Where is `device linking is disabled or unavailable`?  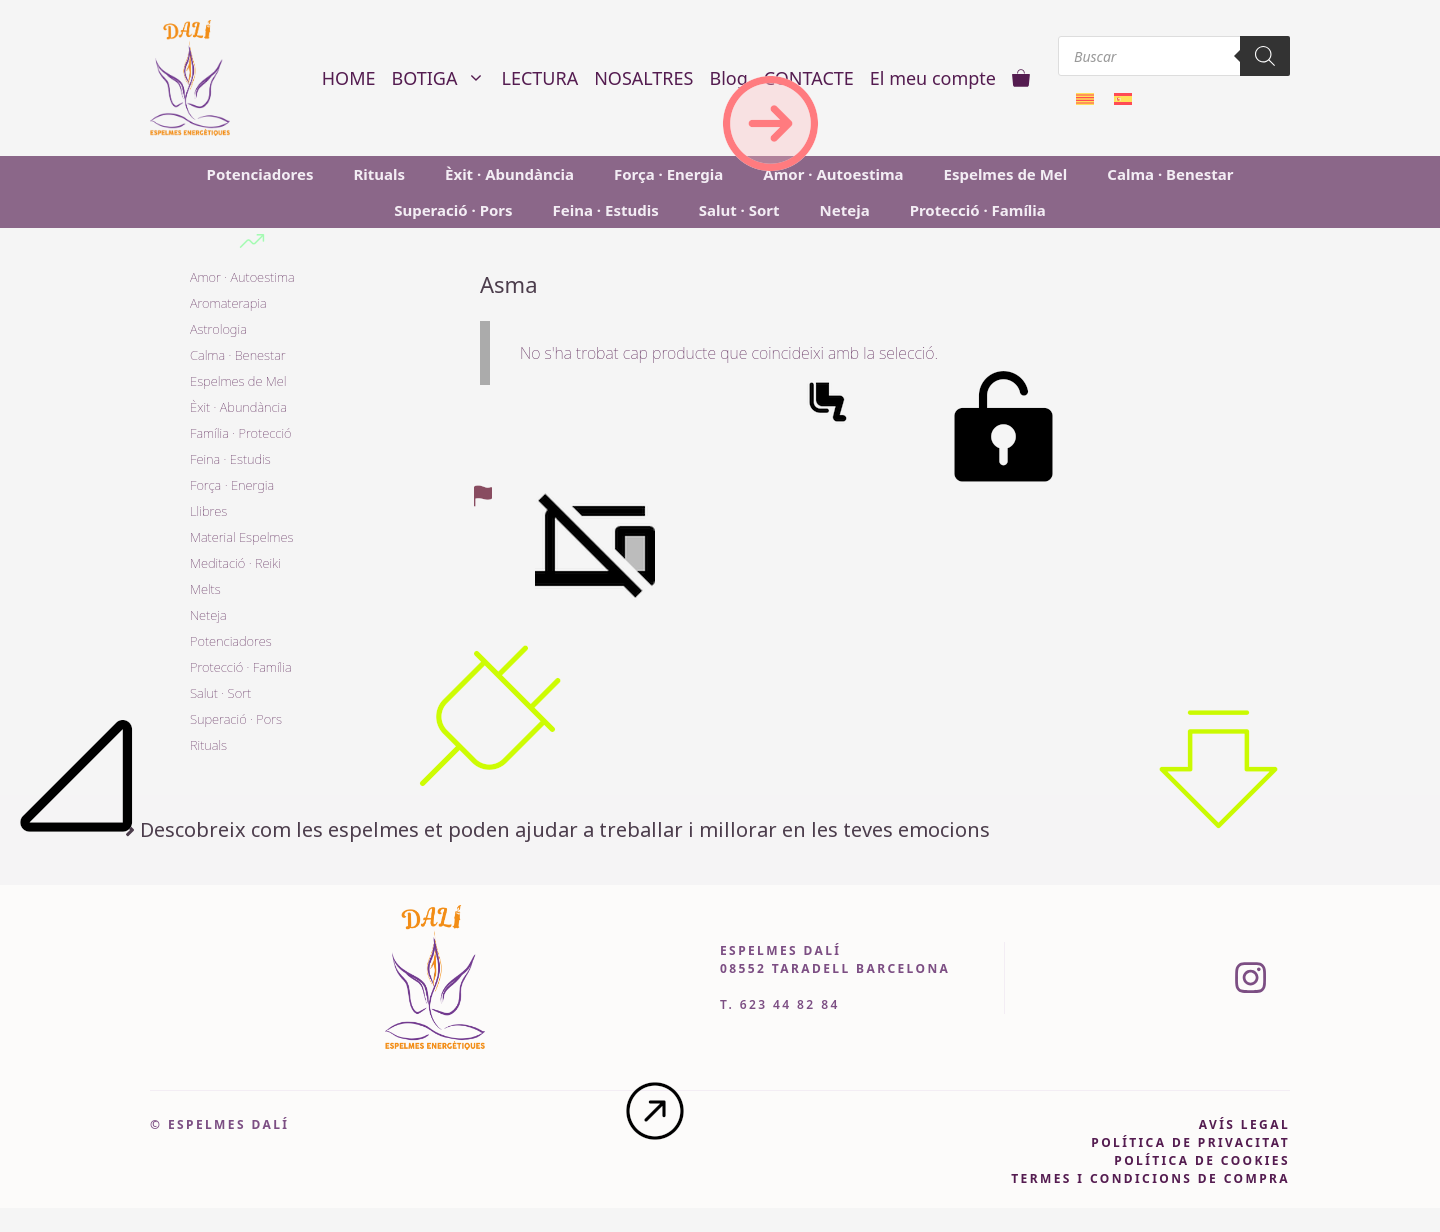
device linking is disabled or unavailable is located at coordinates (595, 546).